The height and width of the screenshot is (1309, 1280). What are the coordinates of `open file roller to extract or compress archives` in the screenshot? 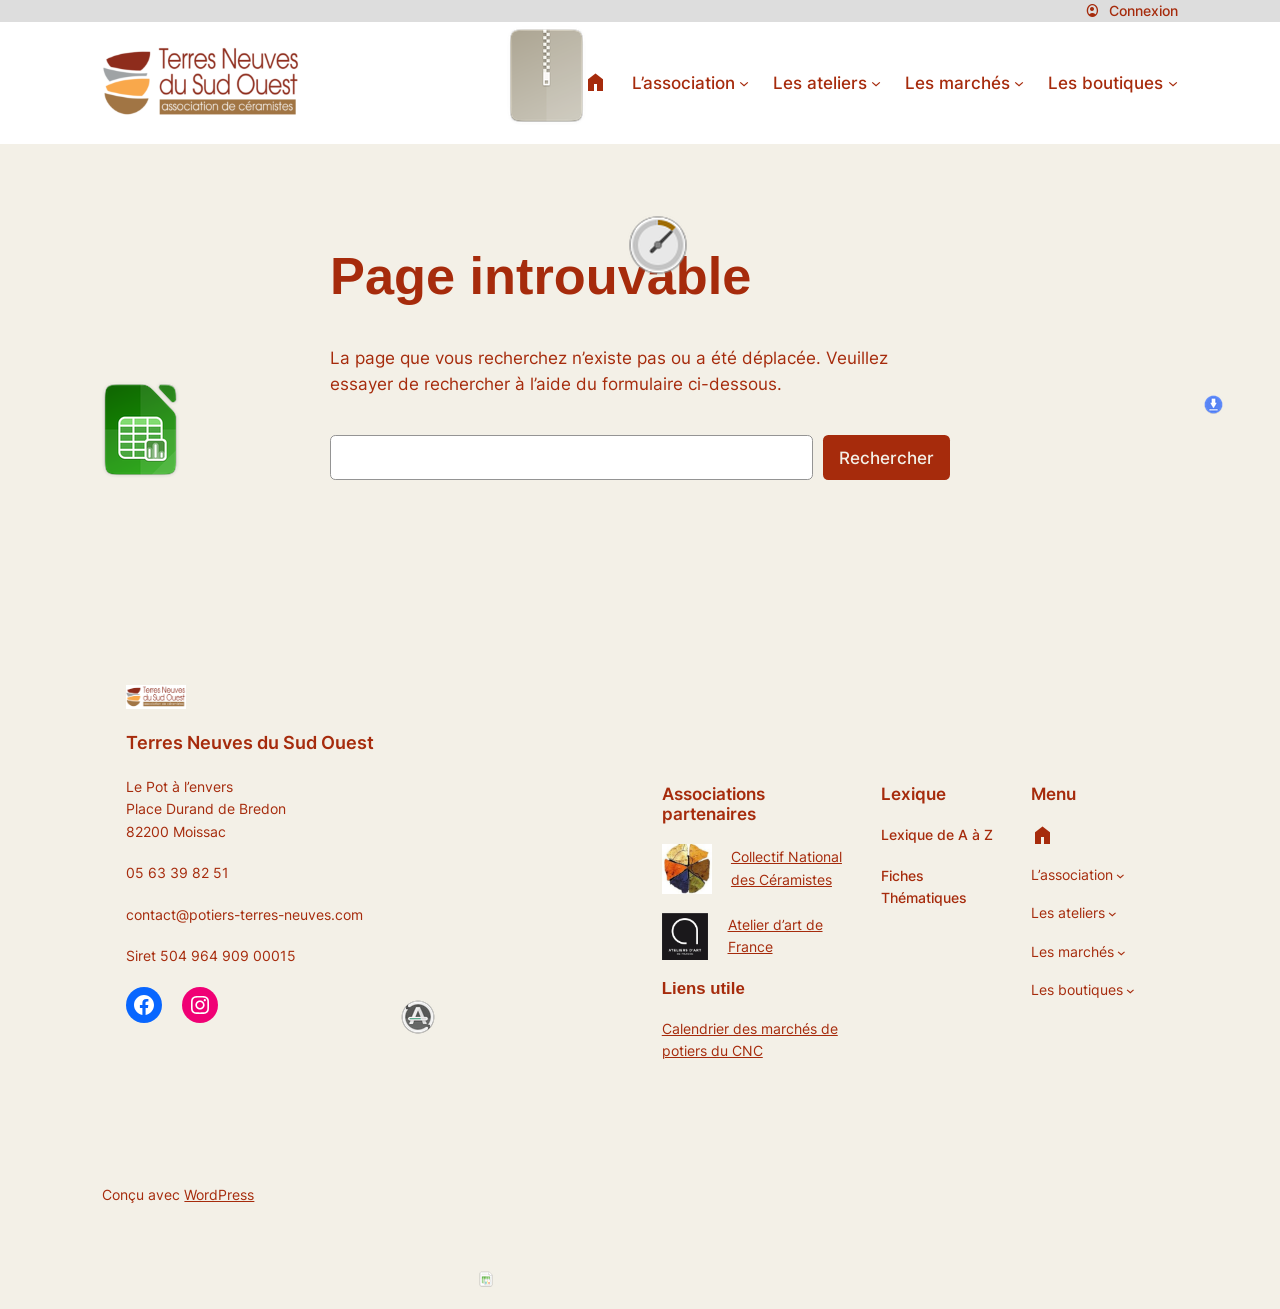 It's located at (546, 75).